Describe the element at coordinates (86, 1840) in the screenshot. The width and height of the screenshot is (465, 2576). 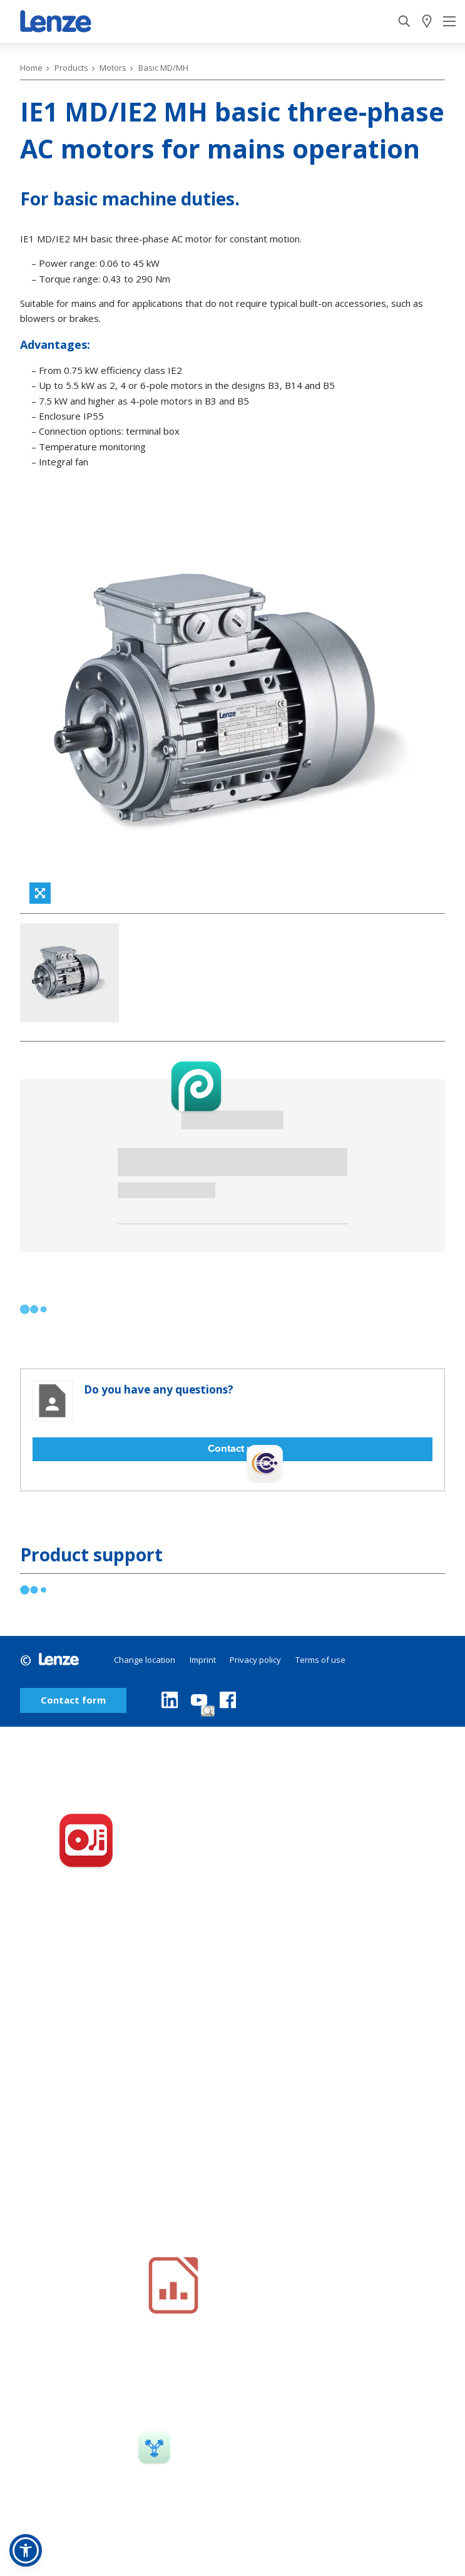
I see `open monophony music player app` at that location.